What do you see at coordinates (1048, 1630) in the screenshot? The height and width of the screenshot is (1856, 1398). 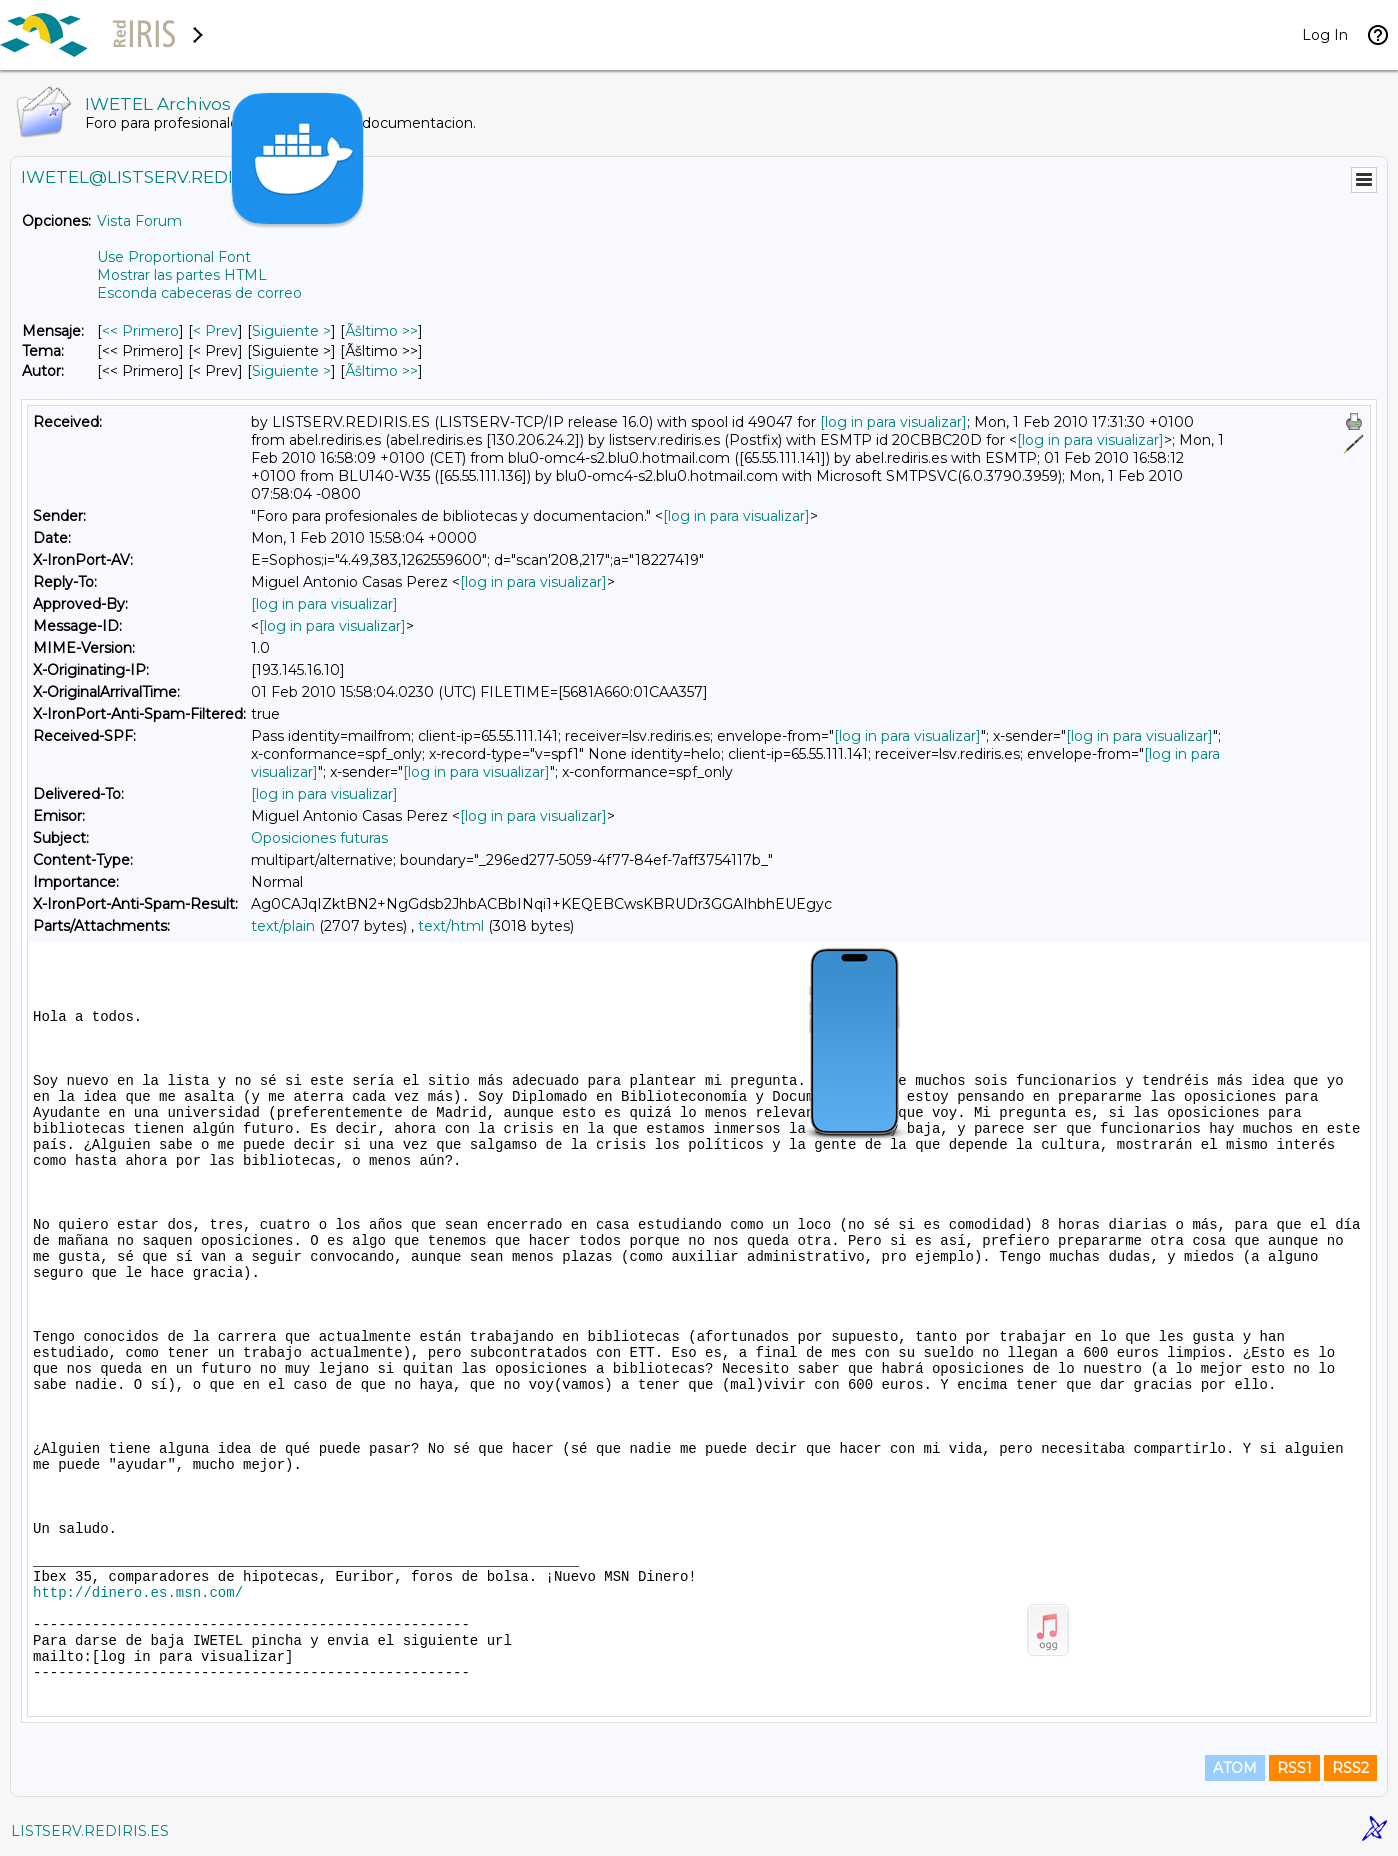 I see `an ogg vorbis audio file` at bounding box center [1048, 1630].